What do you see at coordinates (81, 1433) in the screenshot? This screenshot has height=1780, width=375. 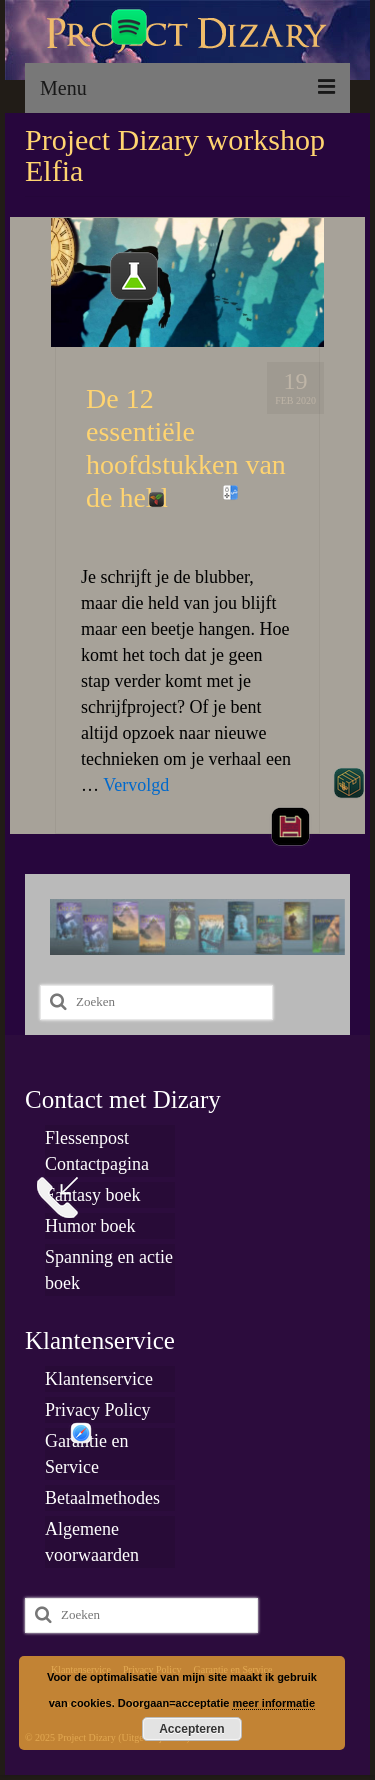 I see `open Safari web browser` at bounding box center [81, 1433].